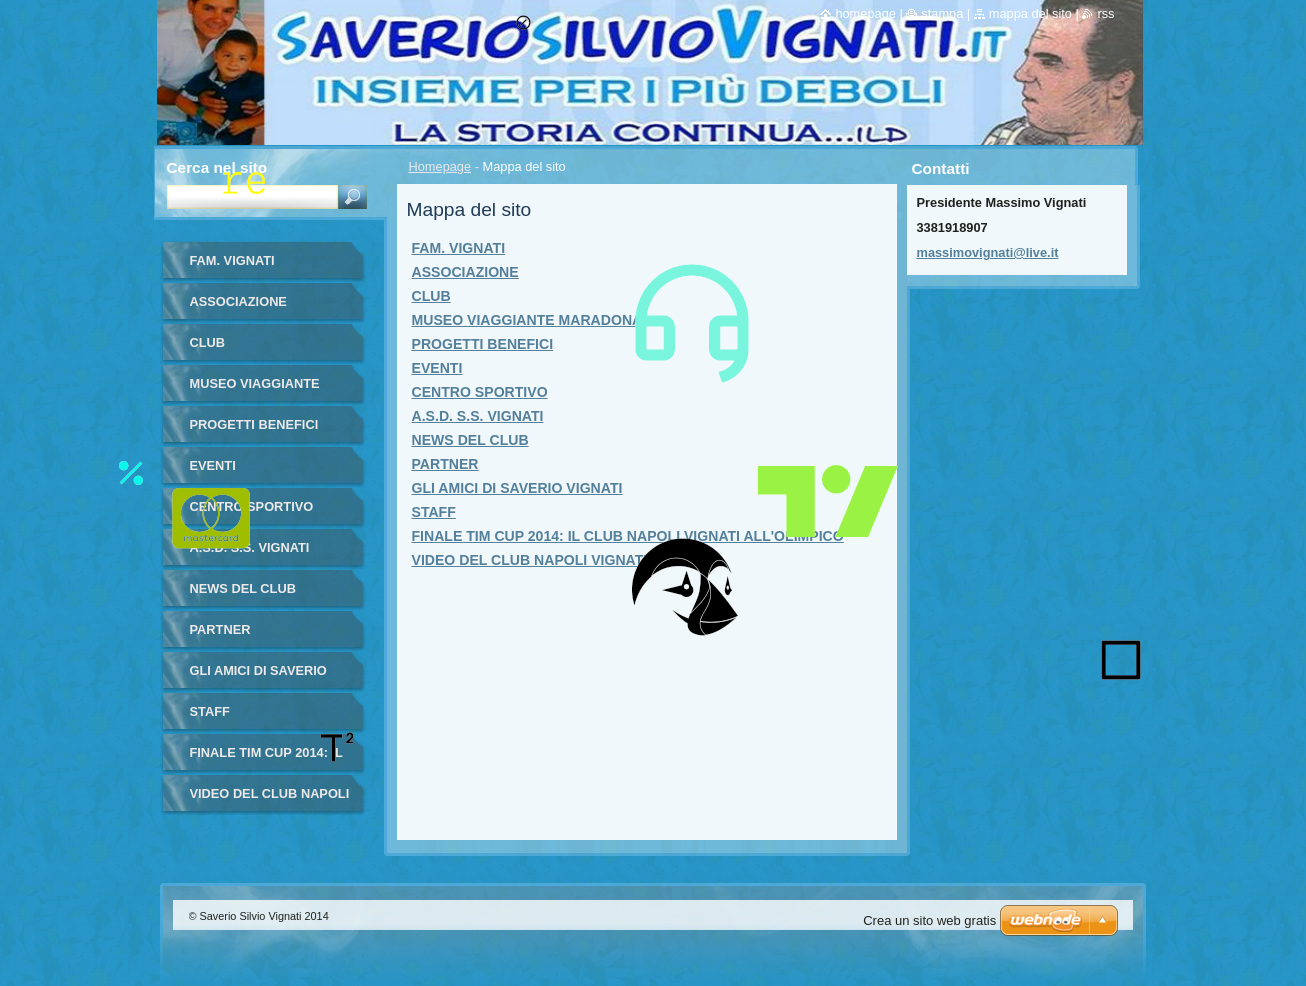  What do you see at coordinates (1121, 660) in the screenshot?
I see `stop media playback` at bounding box center [1121, 660].